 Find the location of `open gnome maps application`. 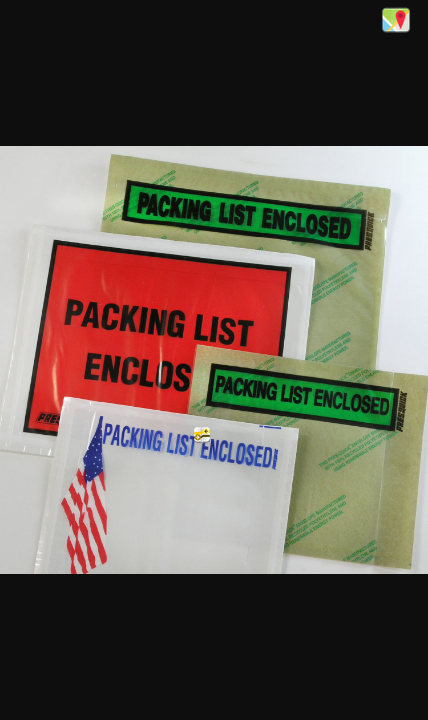

open gnome maps application is located at coordinates (396, 20).